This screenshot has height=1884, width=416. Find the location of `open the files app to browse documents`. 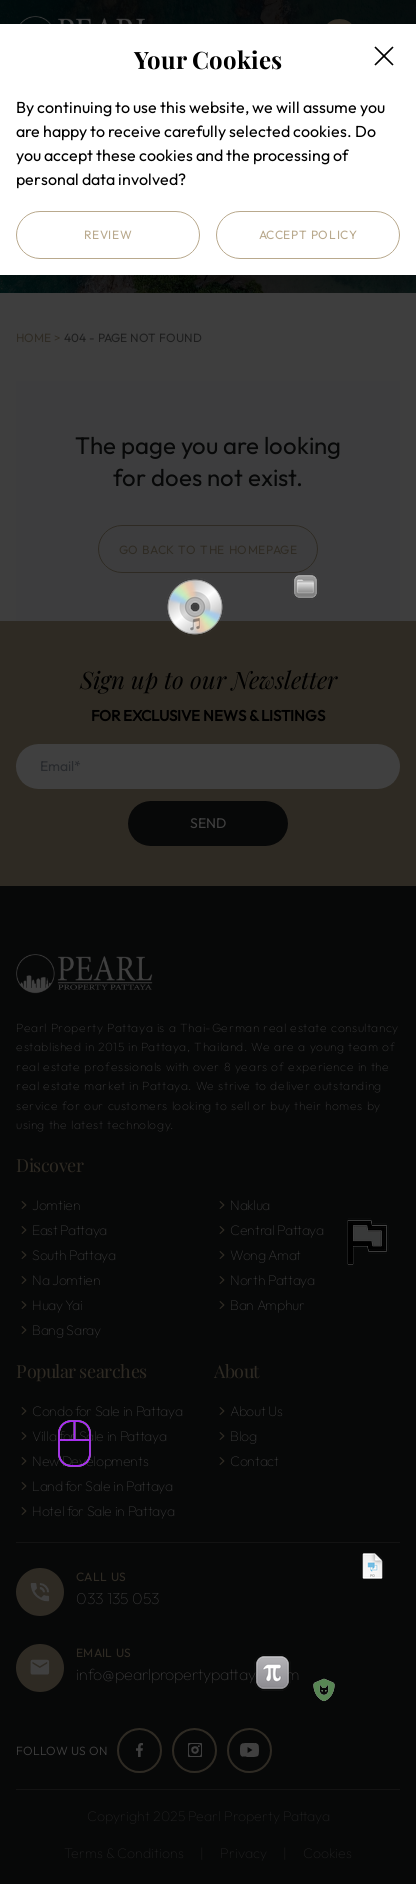

open the files app to browse documents is located at coordinates (305, 586).